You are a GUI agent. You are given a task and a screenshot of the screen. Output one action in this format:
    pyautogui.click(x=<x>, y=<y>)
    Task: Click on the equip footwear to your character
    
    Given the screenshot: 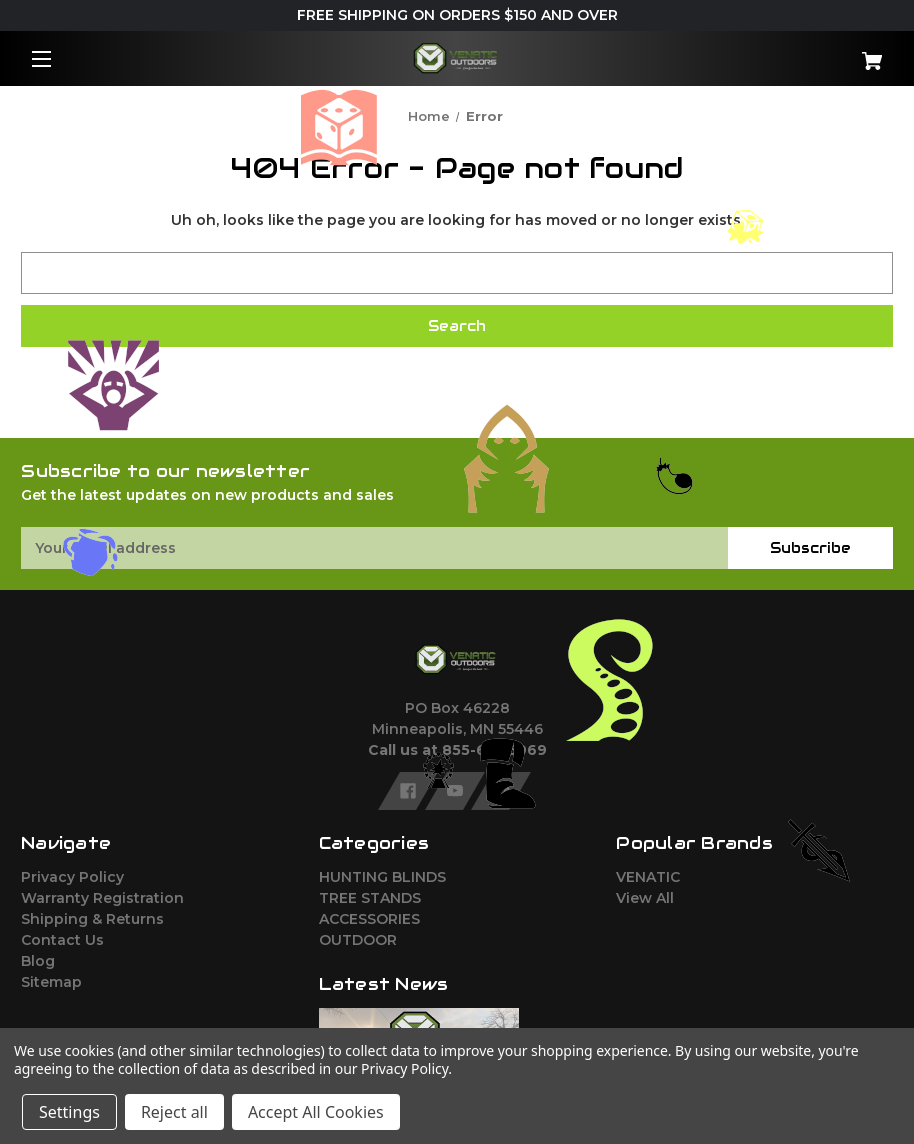 What is the action you would take?
    pyautogui.click(x=503, y=773)
    